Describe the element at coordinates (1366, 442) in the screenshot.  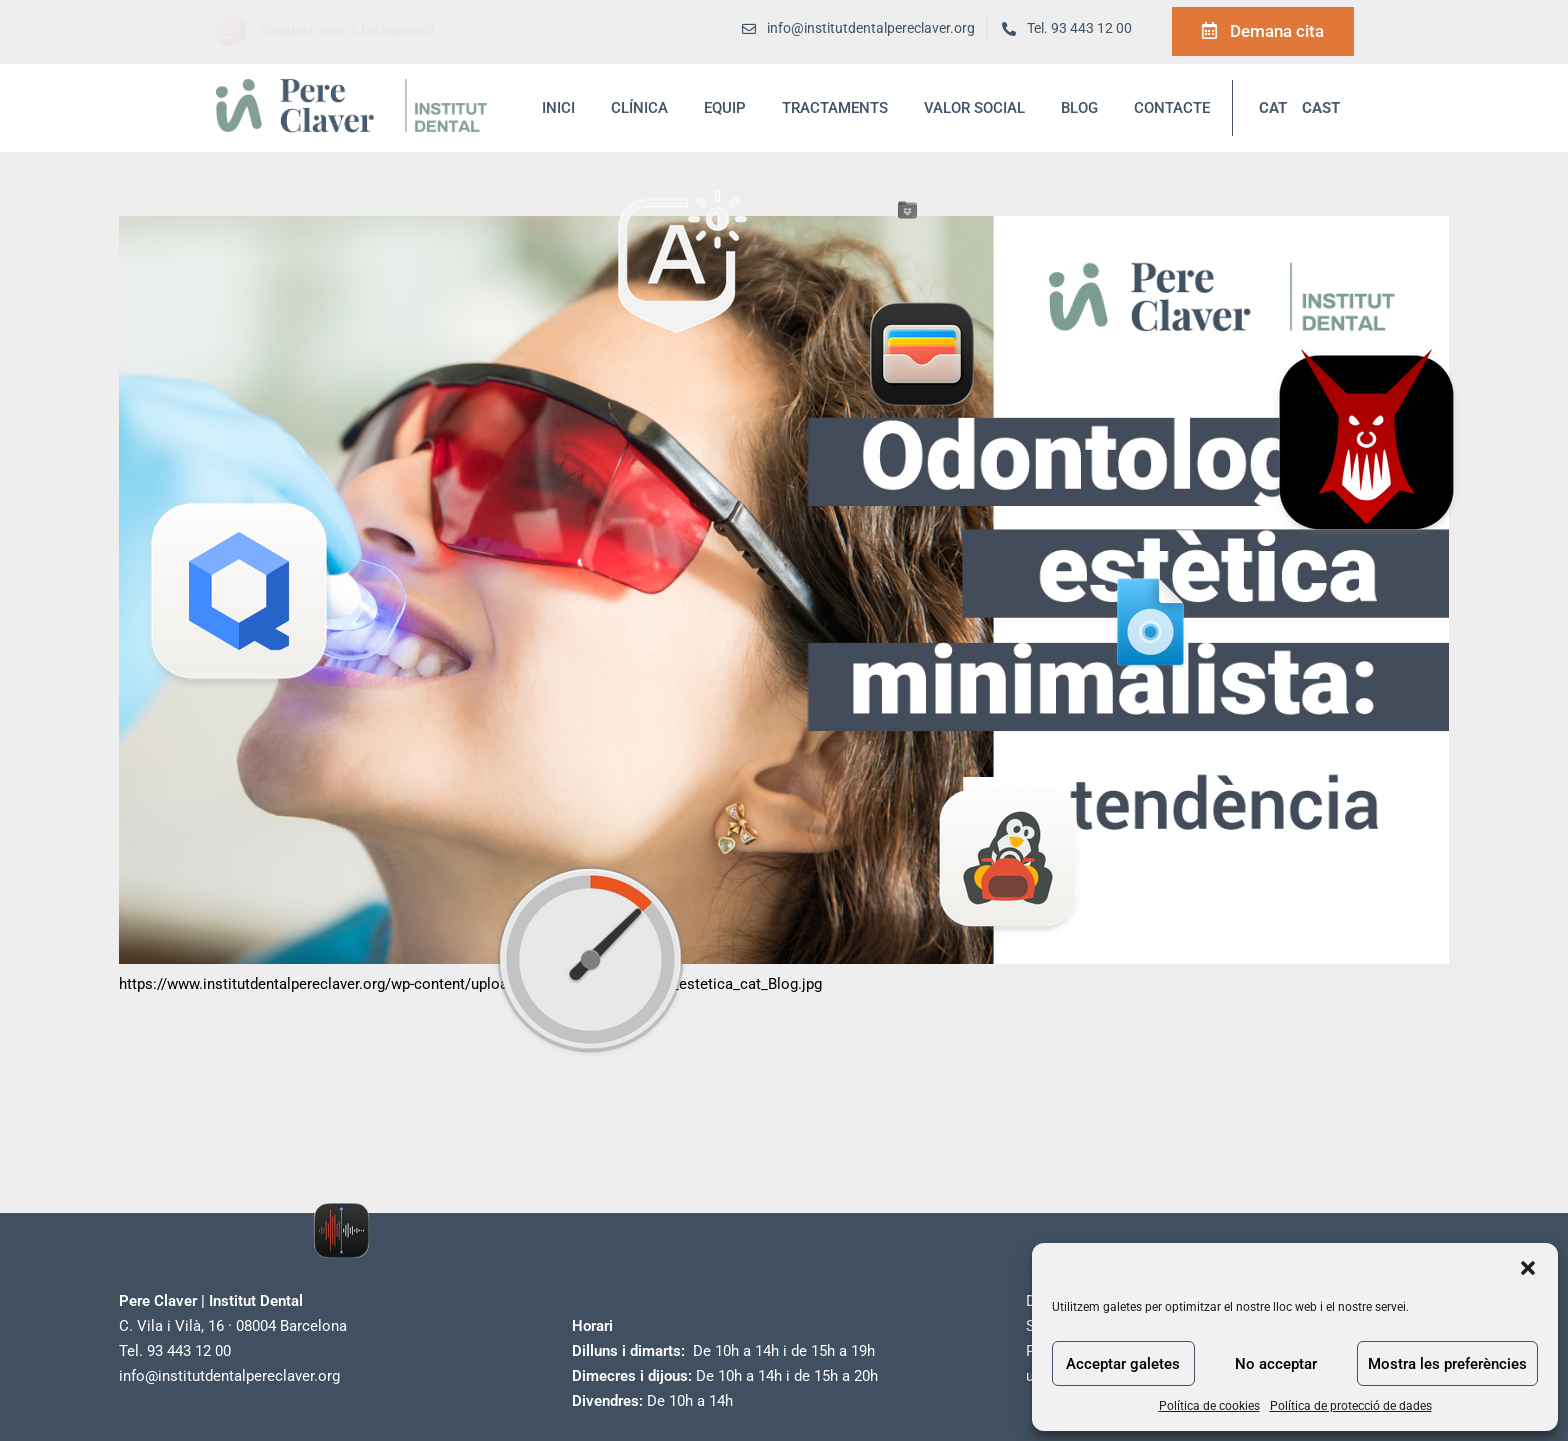
I see `launch dungeon keeper game` at that location.